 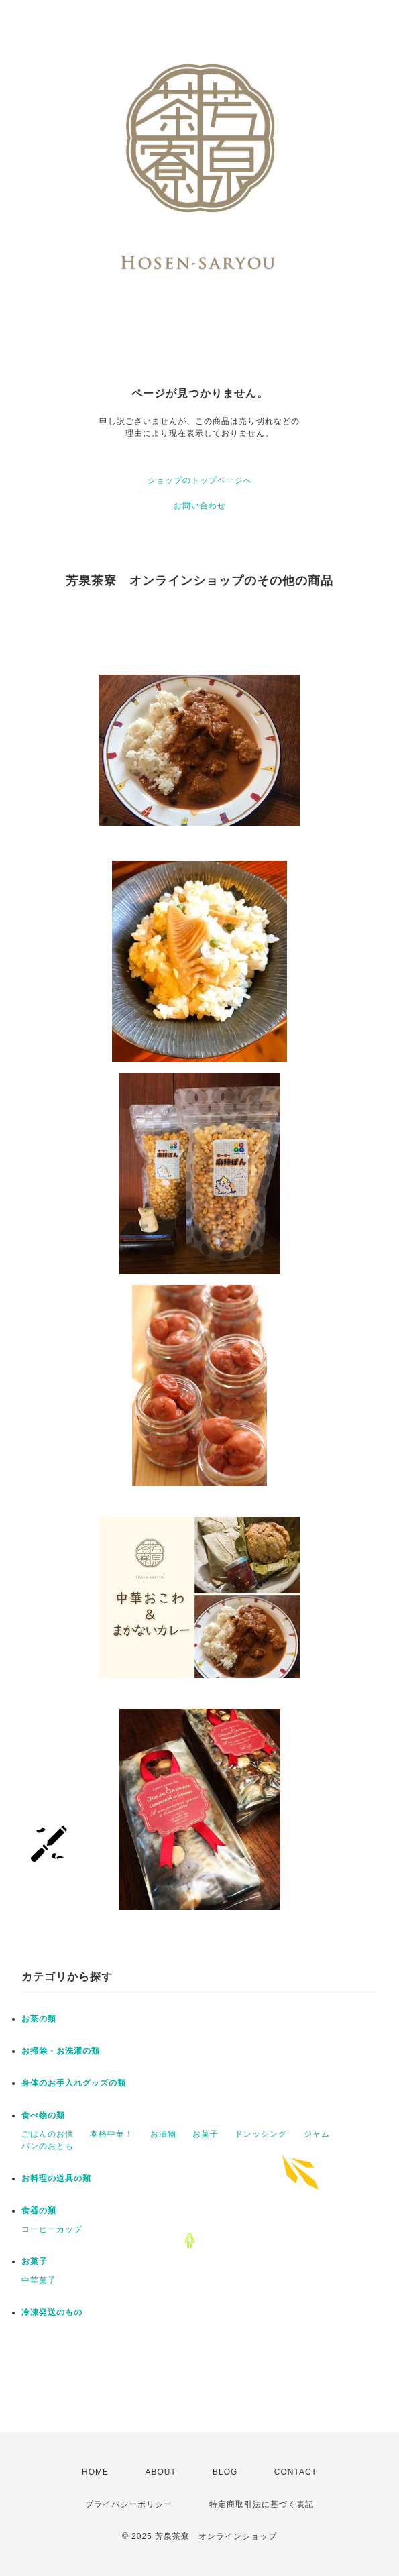 I want to click on indicates internal damage or injury status, so click(x=189, y=2240).